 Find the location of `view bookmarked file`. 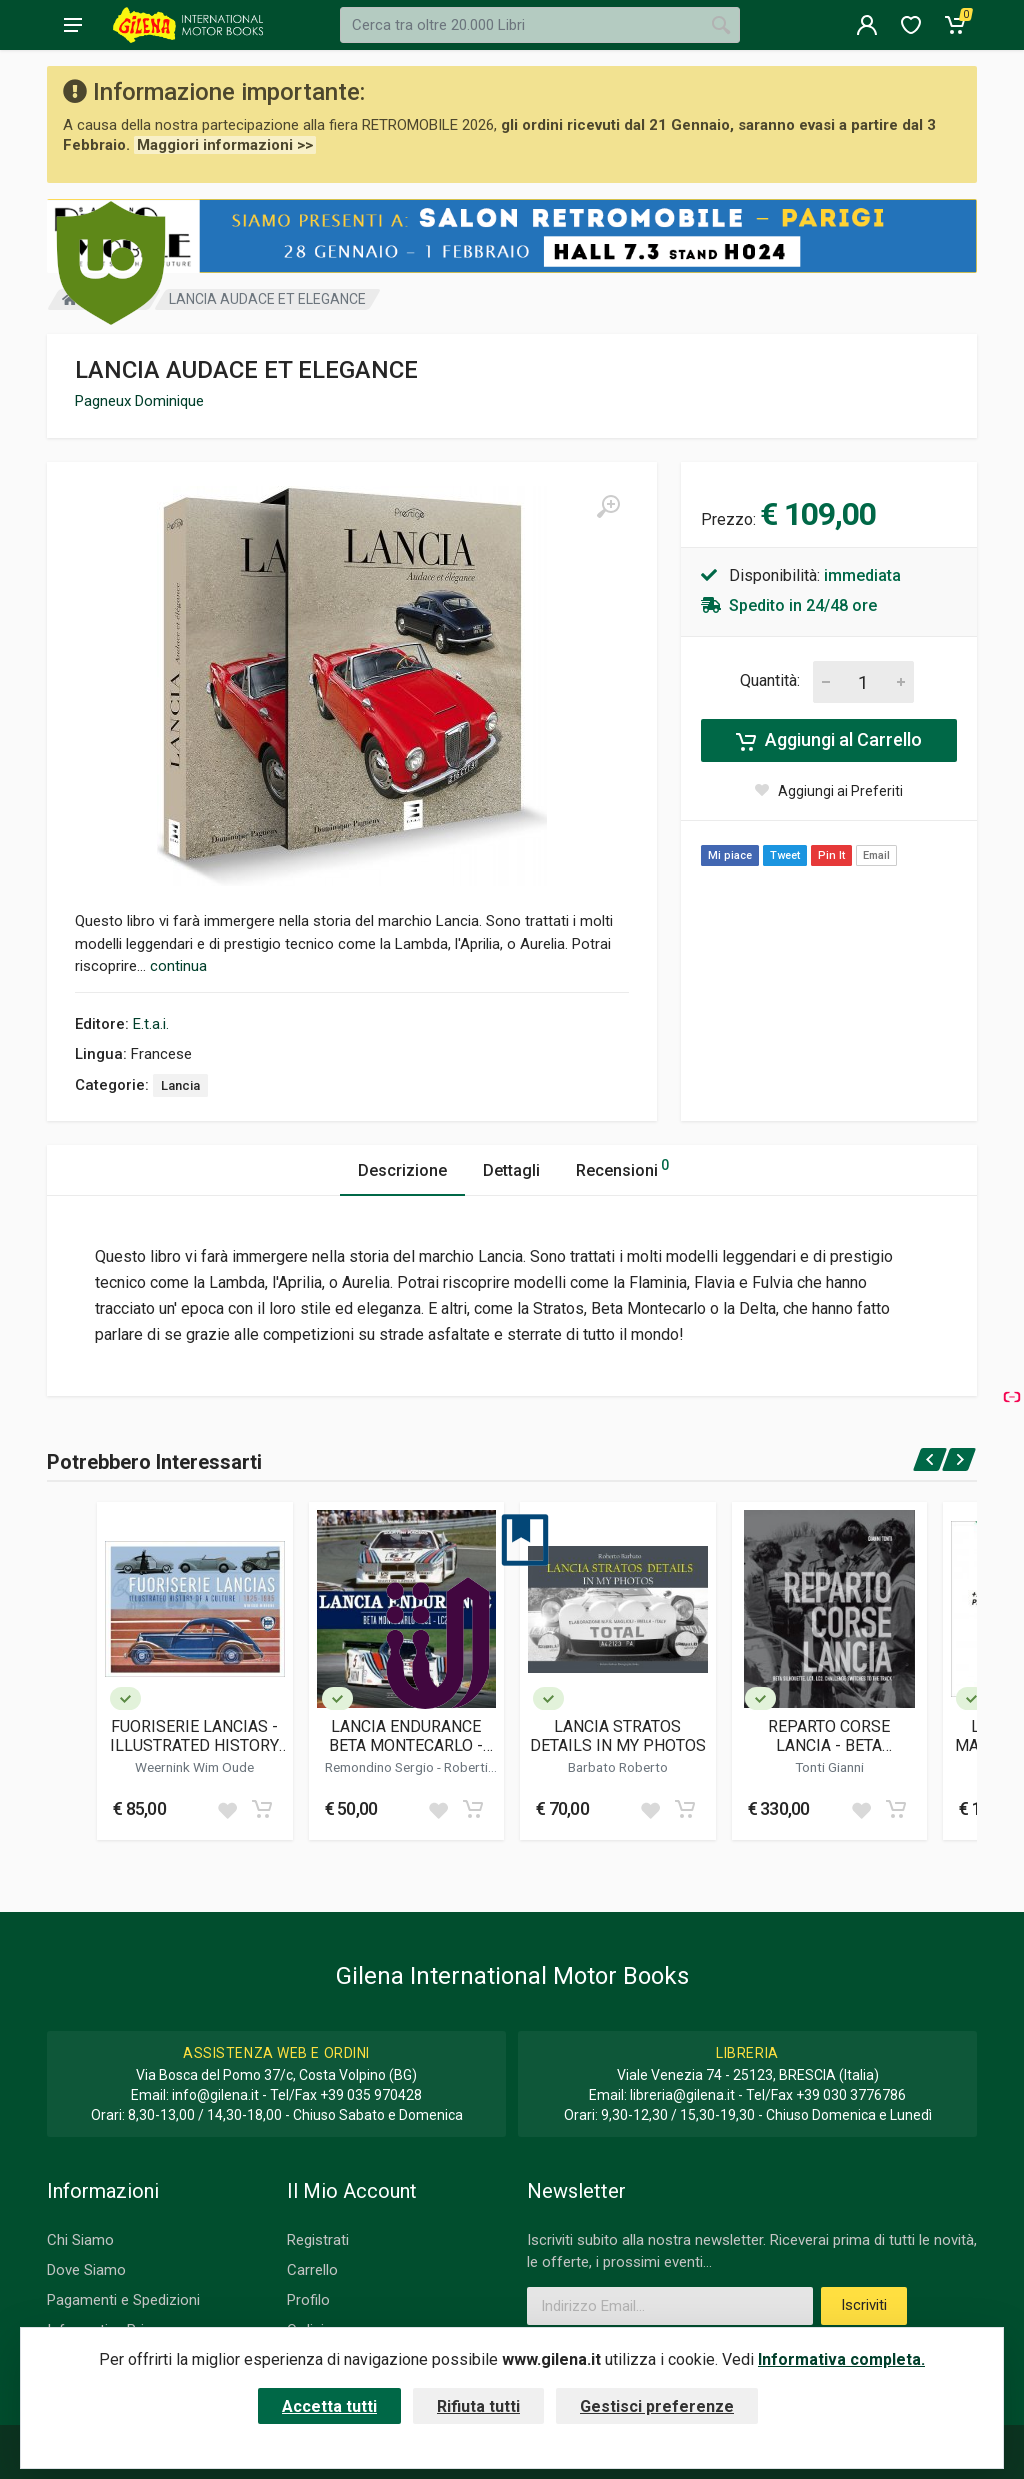

view bookmarked file is located at coordinates (525, 1540).